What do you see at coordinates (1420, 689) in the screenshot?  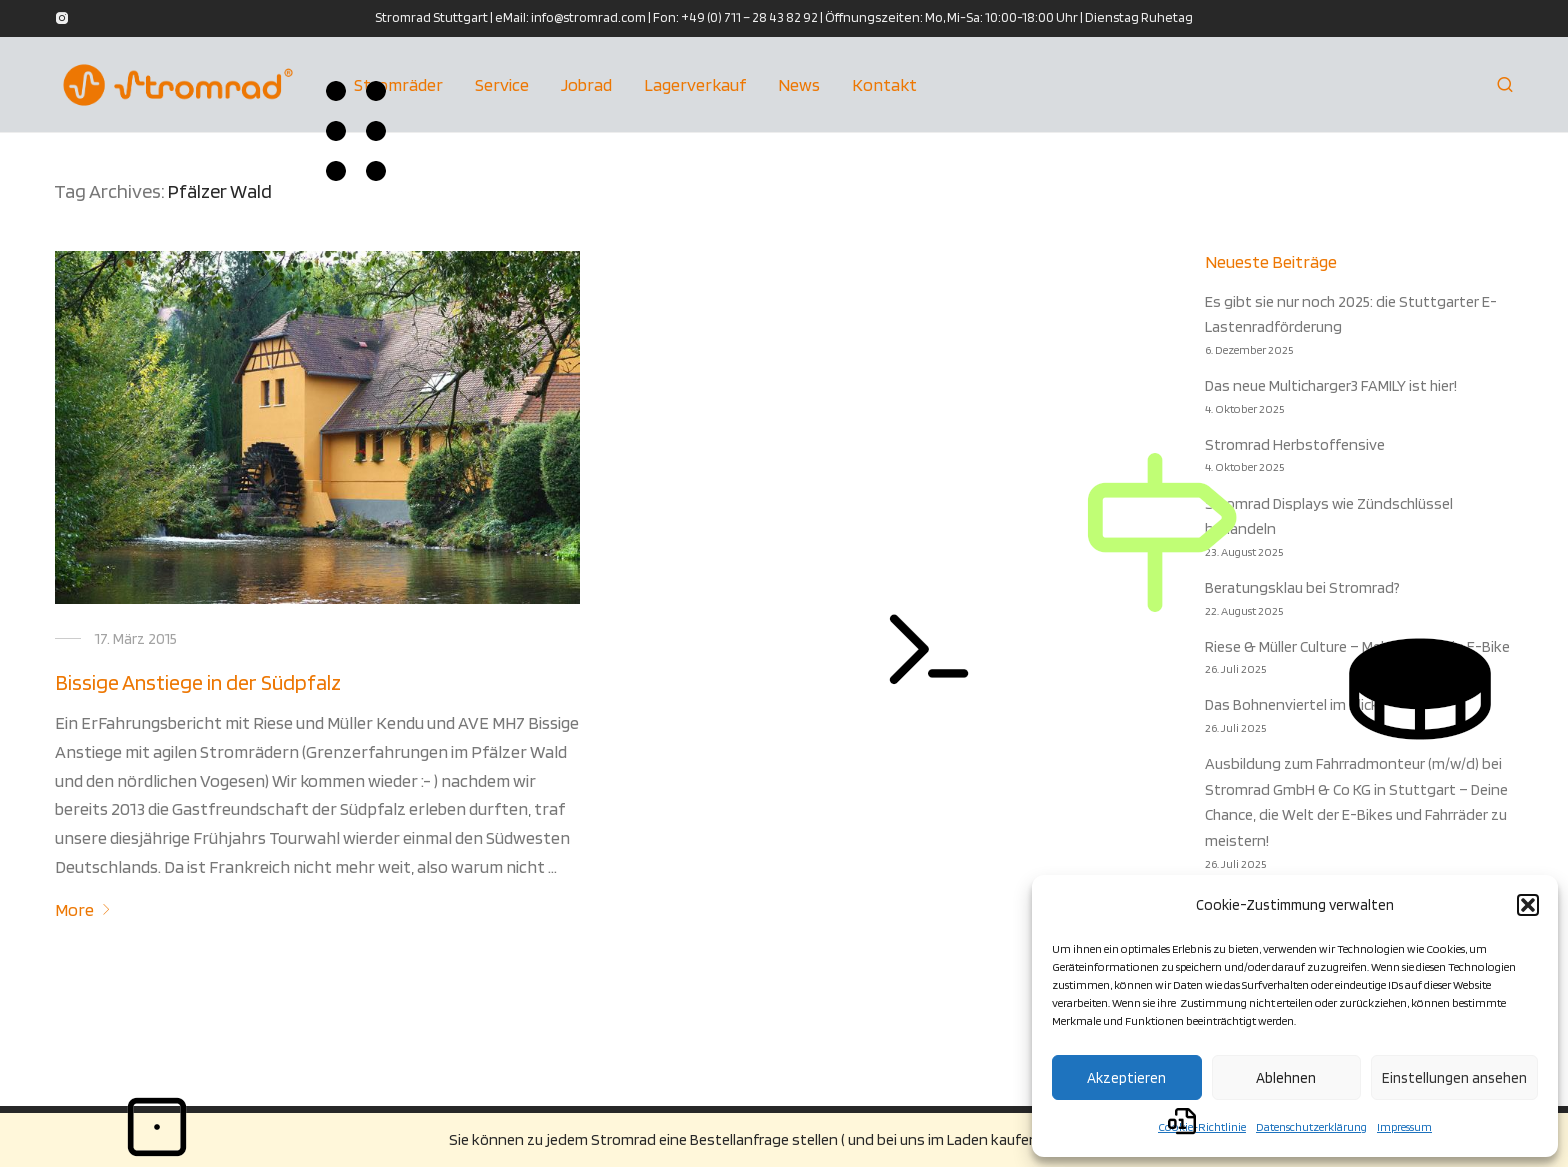 I see `view your coin balance or currency` at bounding box center [1420, 689].